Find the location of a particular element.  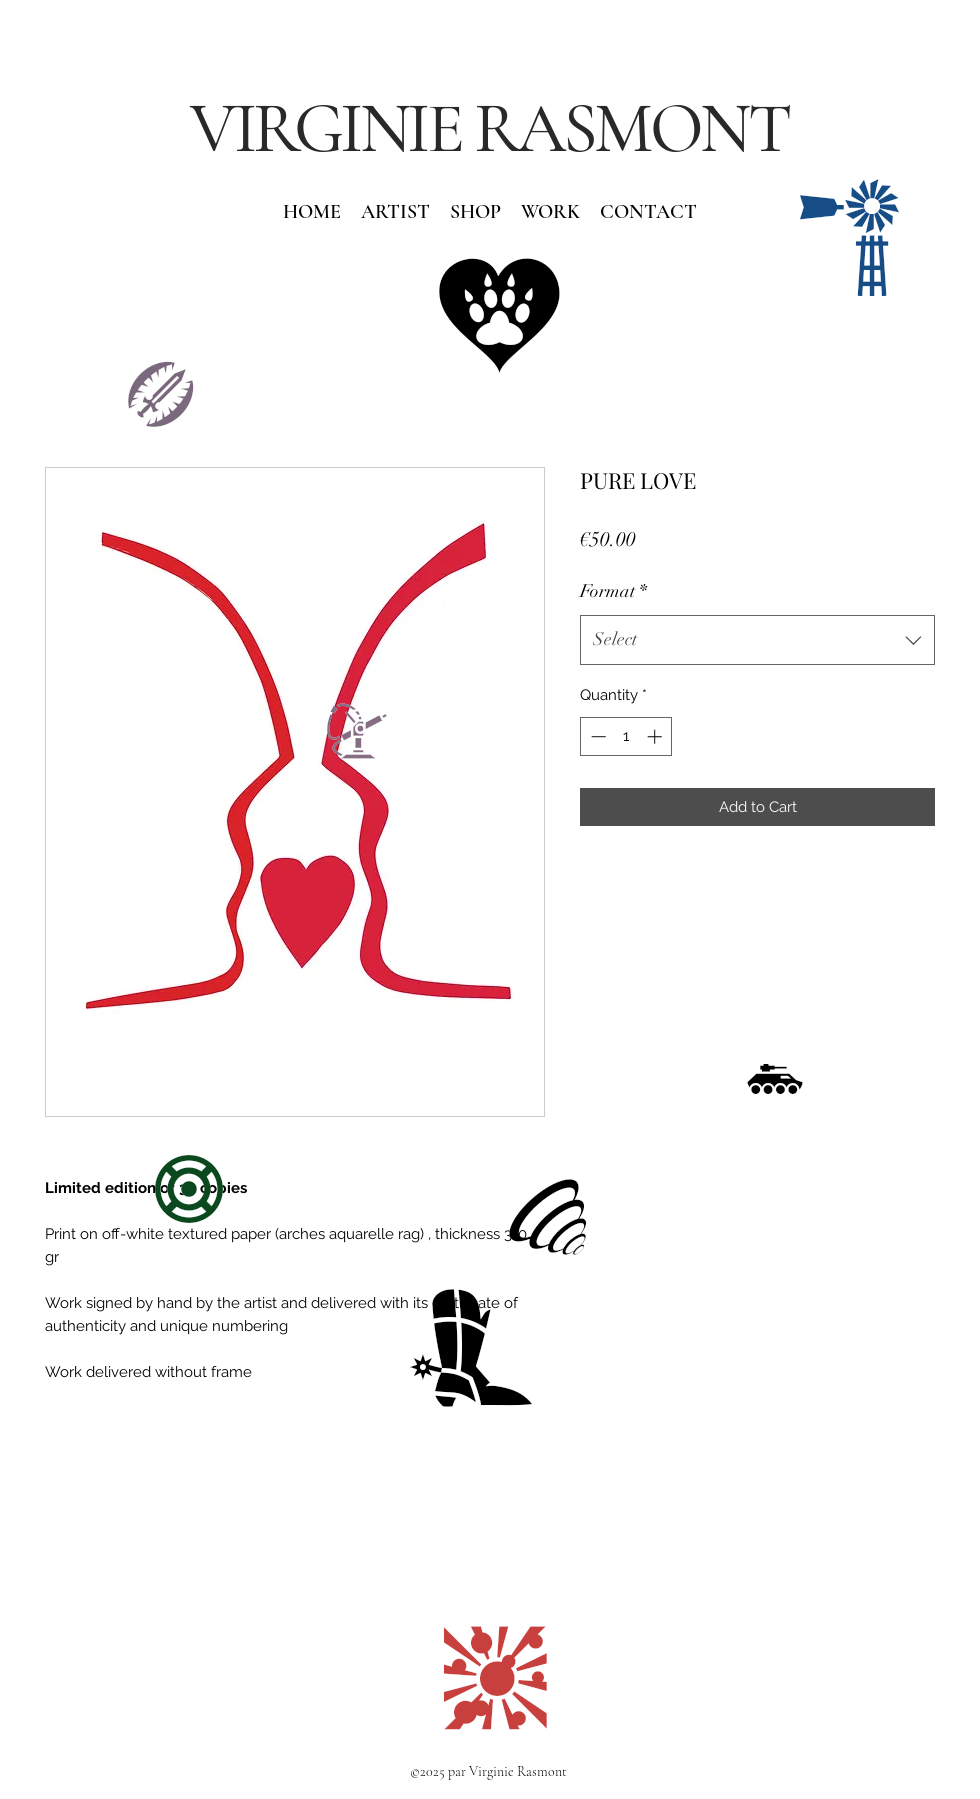

target or focus indicator is located at coordinates (189, 1189).